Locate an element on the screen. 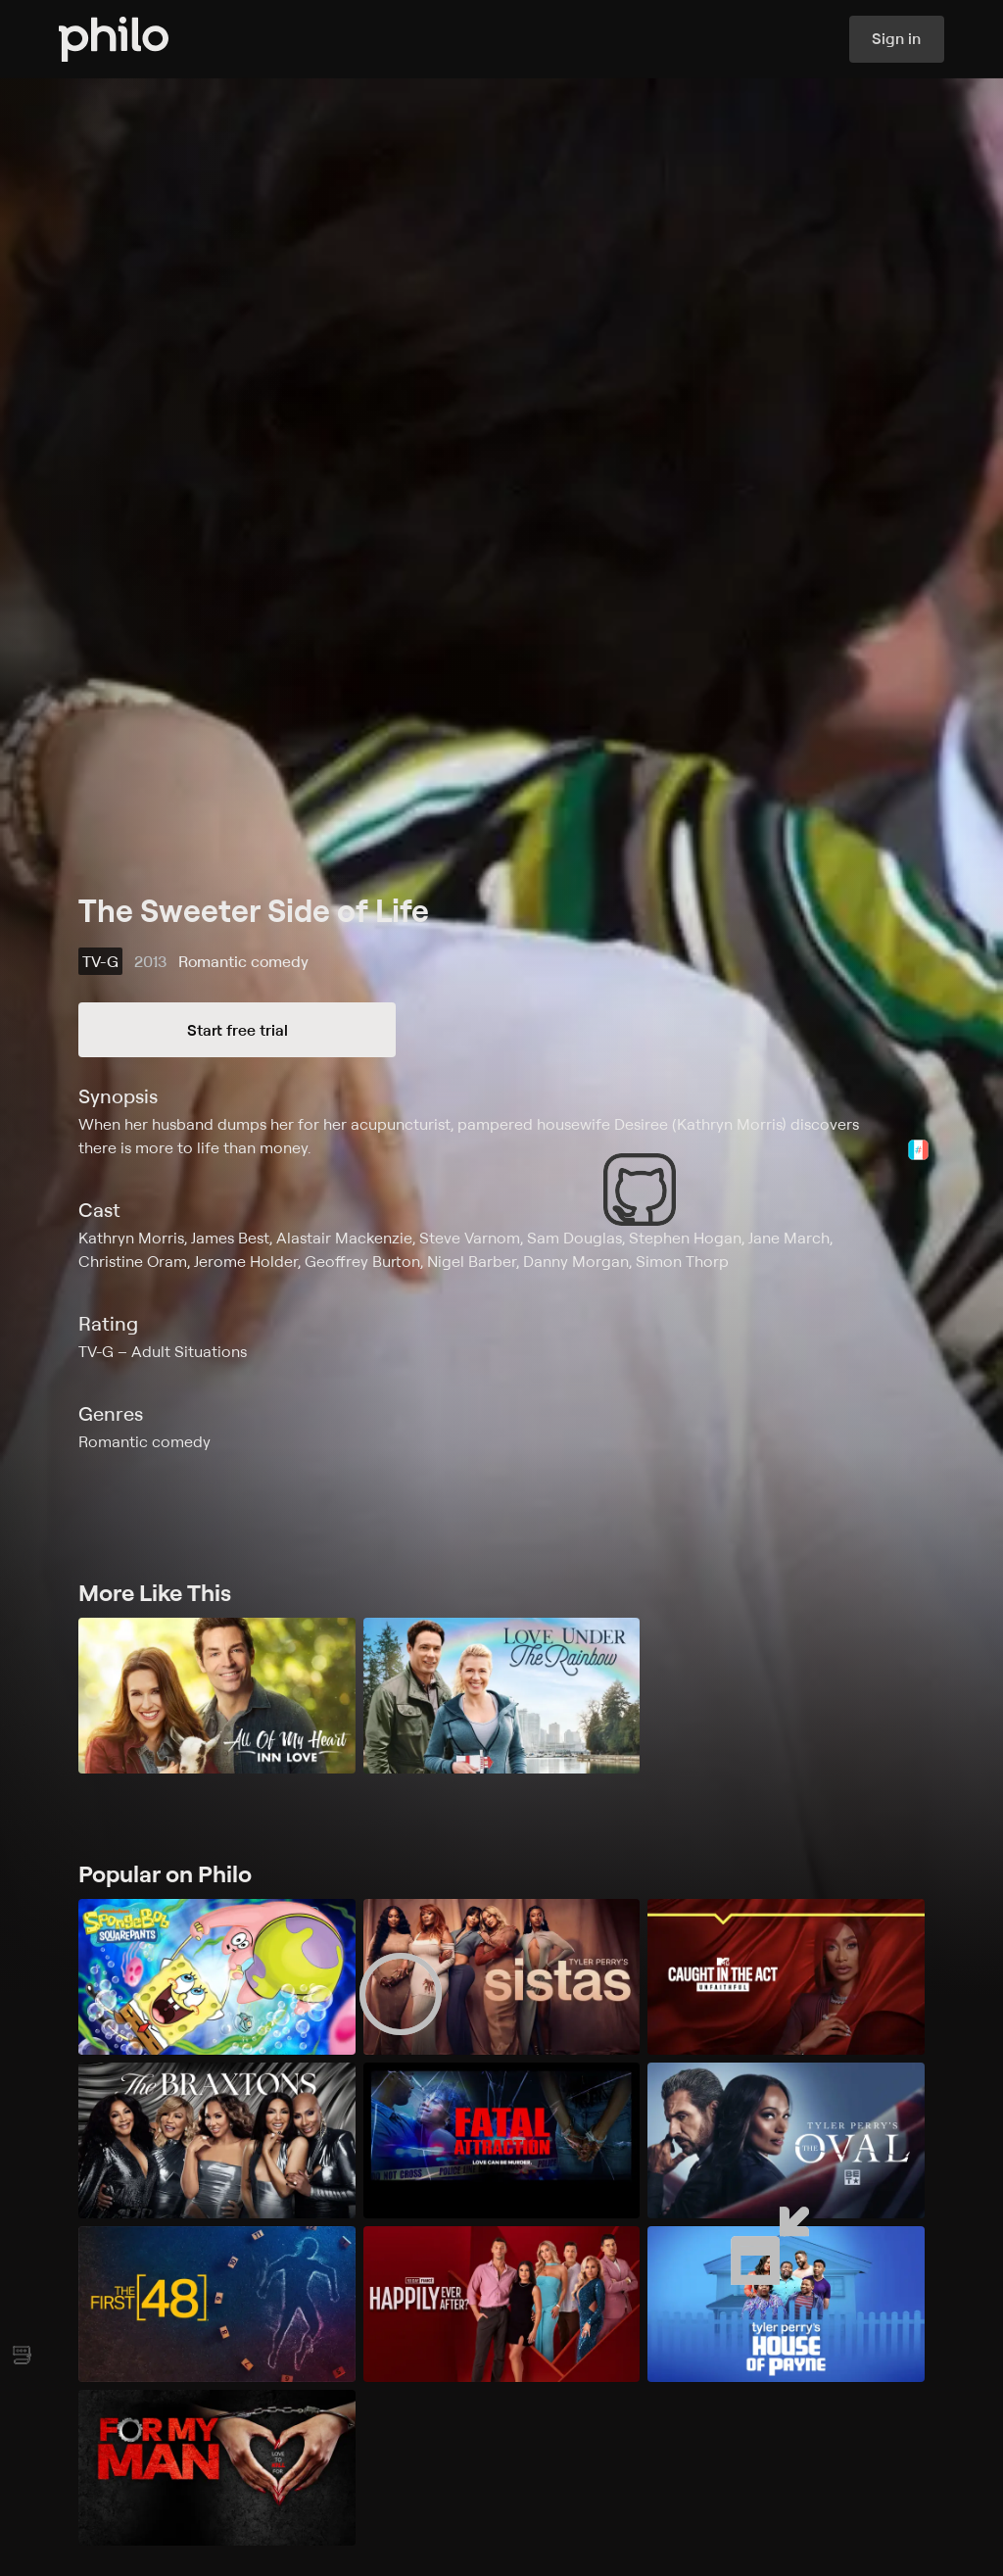 Image resolution: width=1003 pixels, height=2576 pixels. open GitHub Desktop application is located at coordinates (640, 1190).